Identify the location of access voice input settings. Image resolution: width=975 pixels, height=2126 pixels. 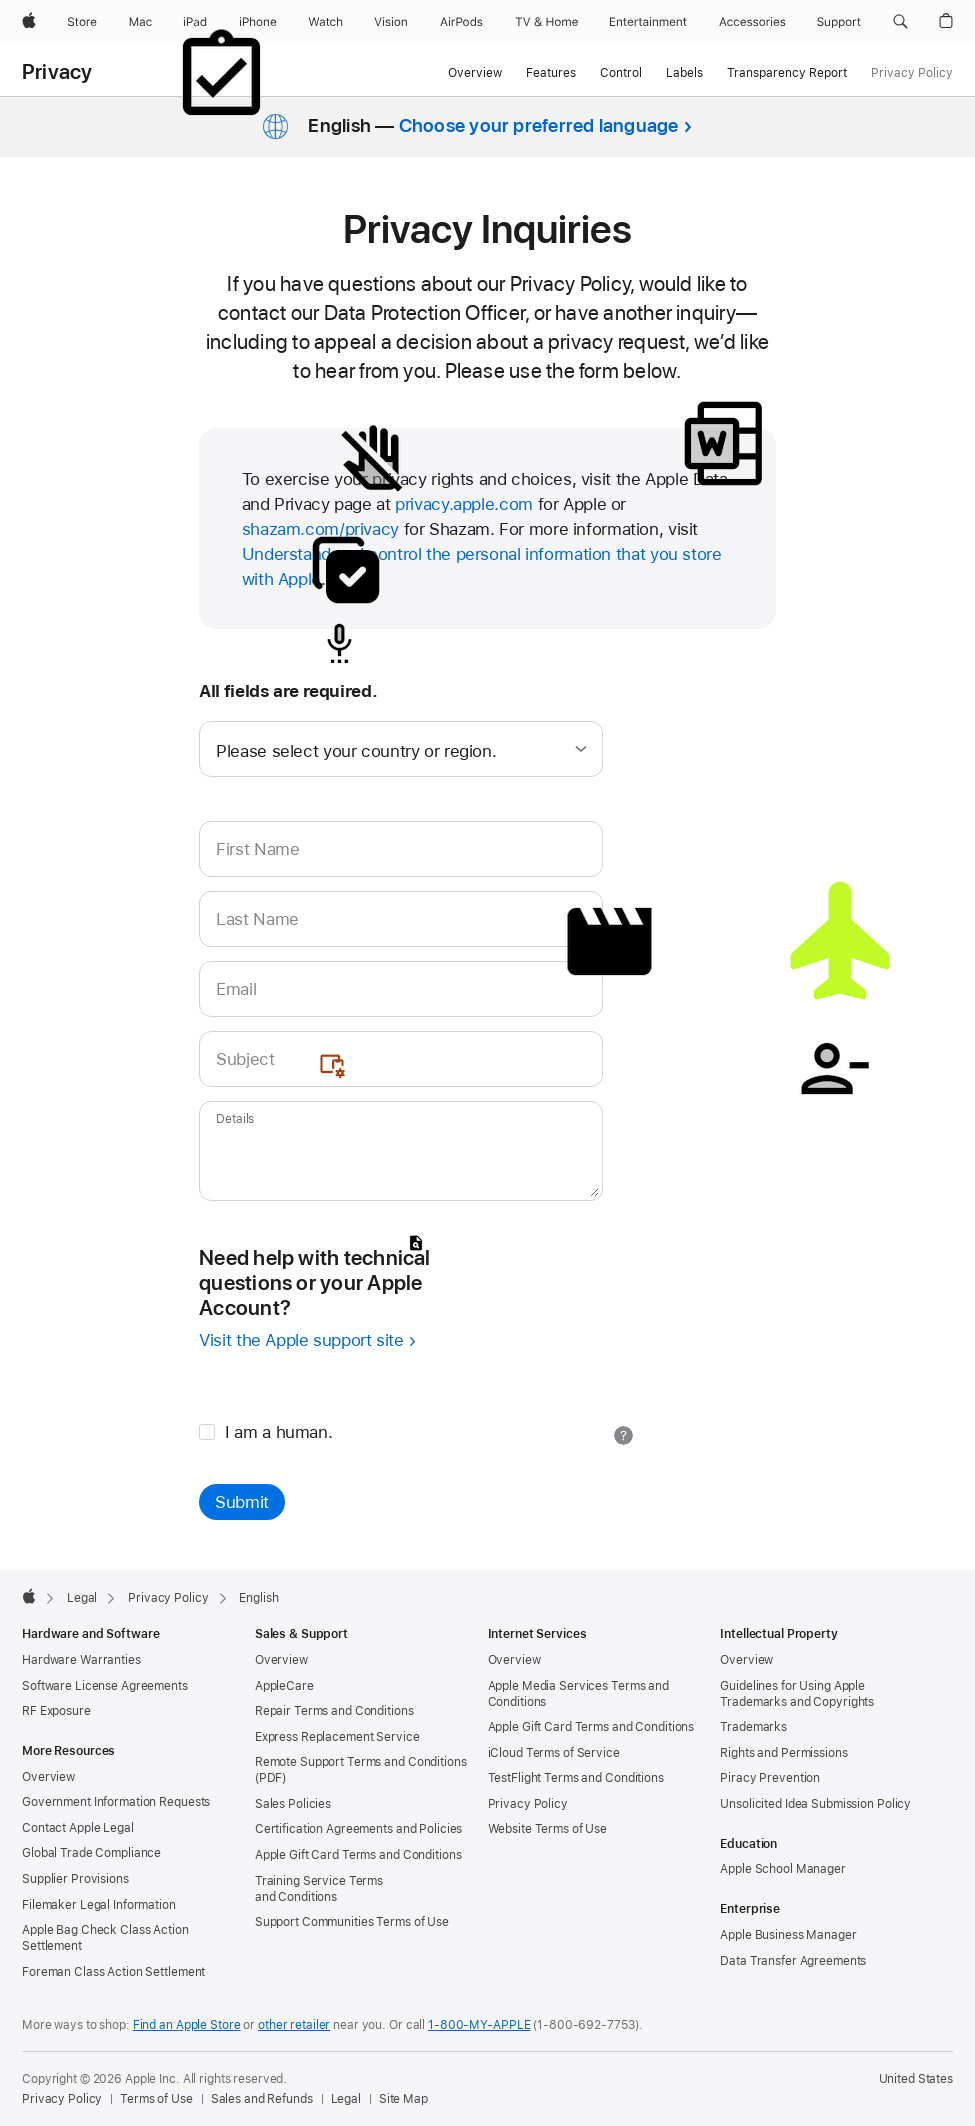
(339, 642).